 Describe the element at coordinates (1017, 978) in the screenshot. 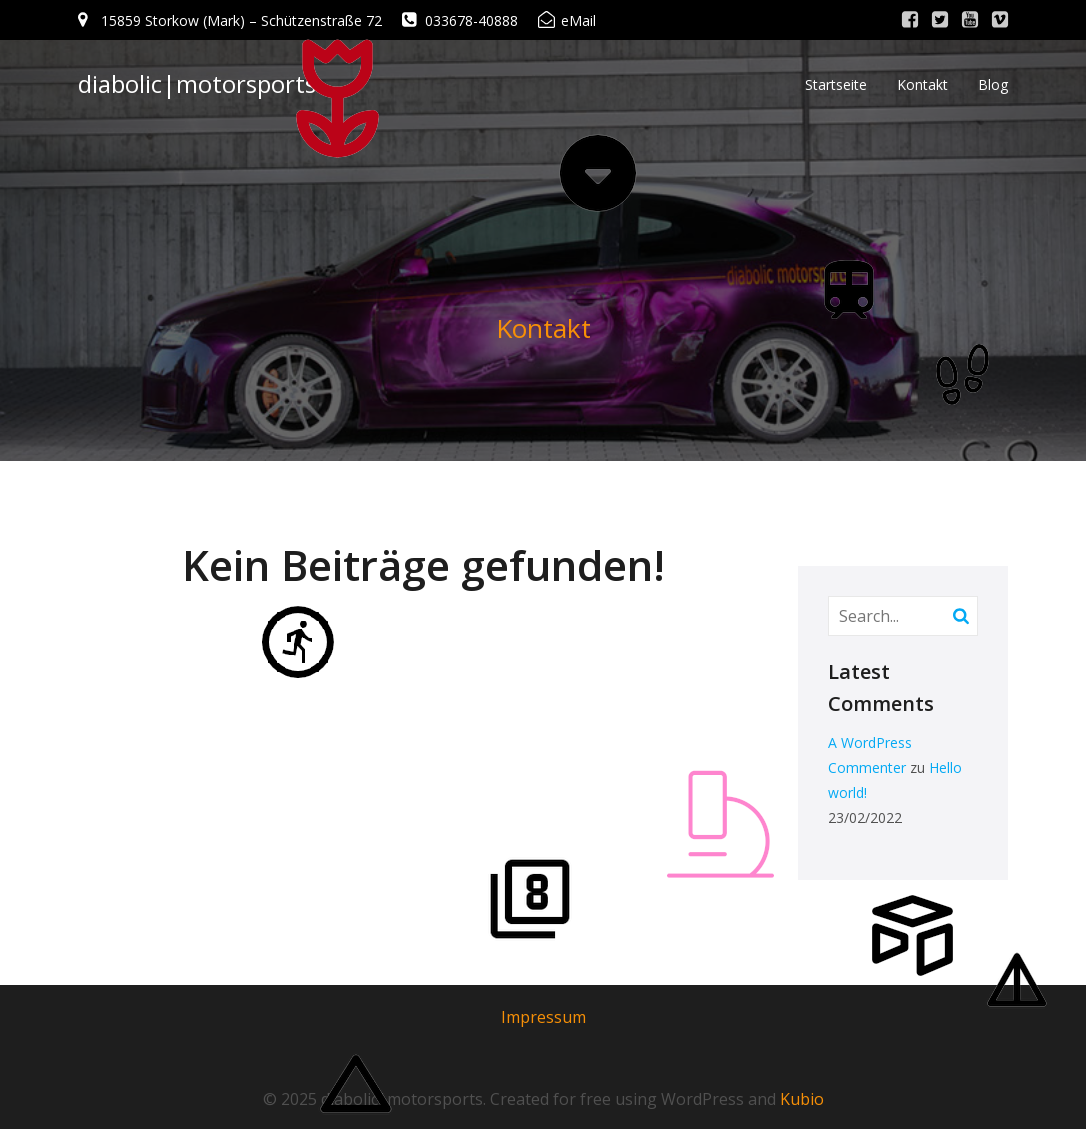

I see `view image details or metadata` at that location.